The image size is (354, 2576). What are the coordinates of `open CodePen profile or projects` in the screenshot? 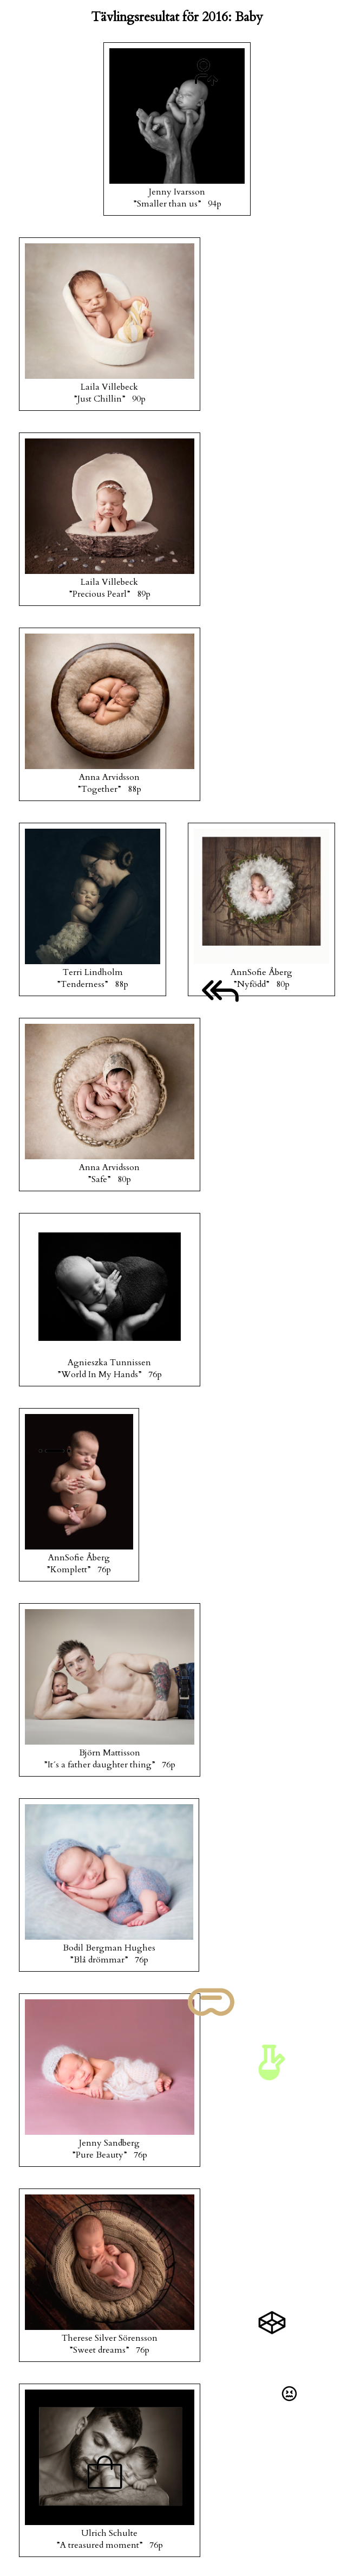 It's located at (272, 2322).